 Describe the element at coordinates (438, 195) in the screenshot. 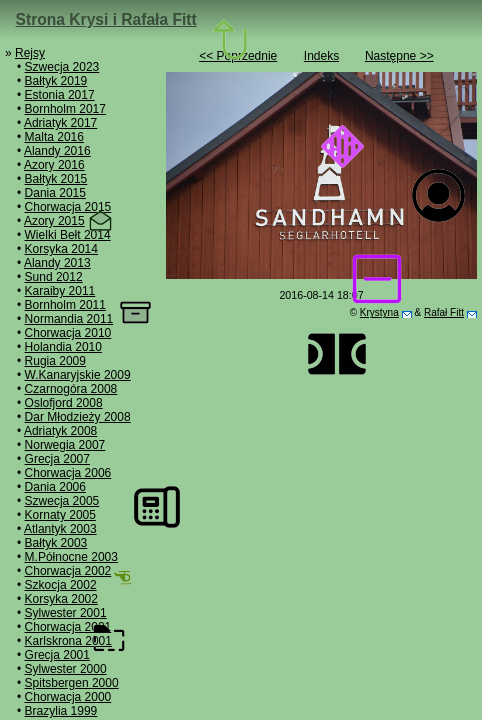

I see `view your profile` at that location.